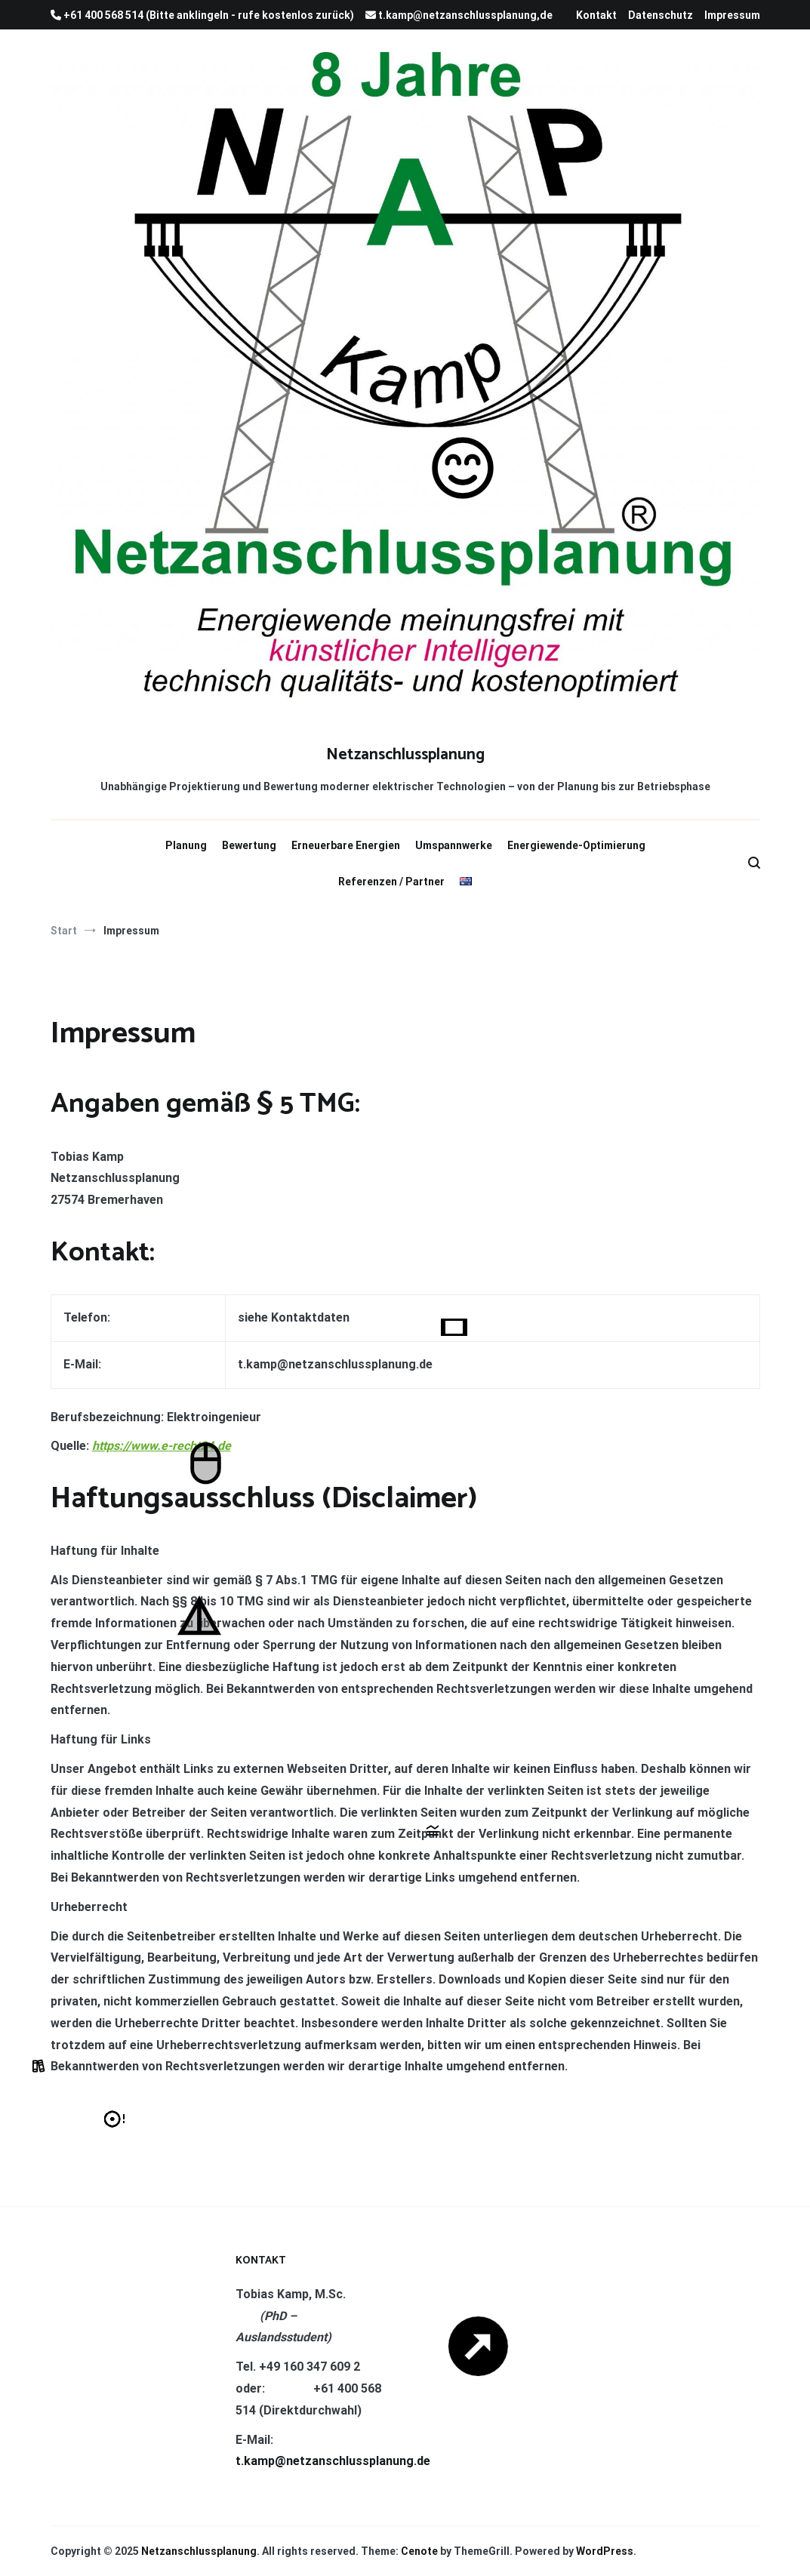 The image size is (810, 2576). Describe the element at coordinates (433, 1830) in the screenshot. I see `toggle map legend visibility` at that location.